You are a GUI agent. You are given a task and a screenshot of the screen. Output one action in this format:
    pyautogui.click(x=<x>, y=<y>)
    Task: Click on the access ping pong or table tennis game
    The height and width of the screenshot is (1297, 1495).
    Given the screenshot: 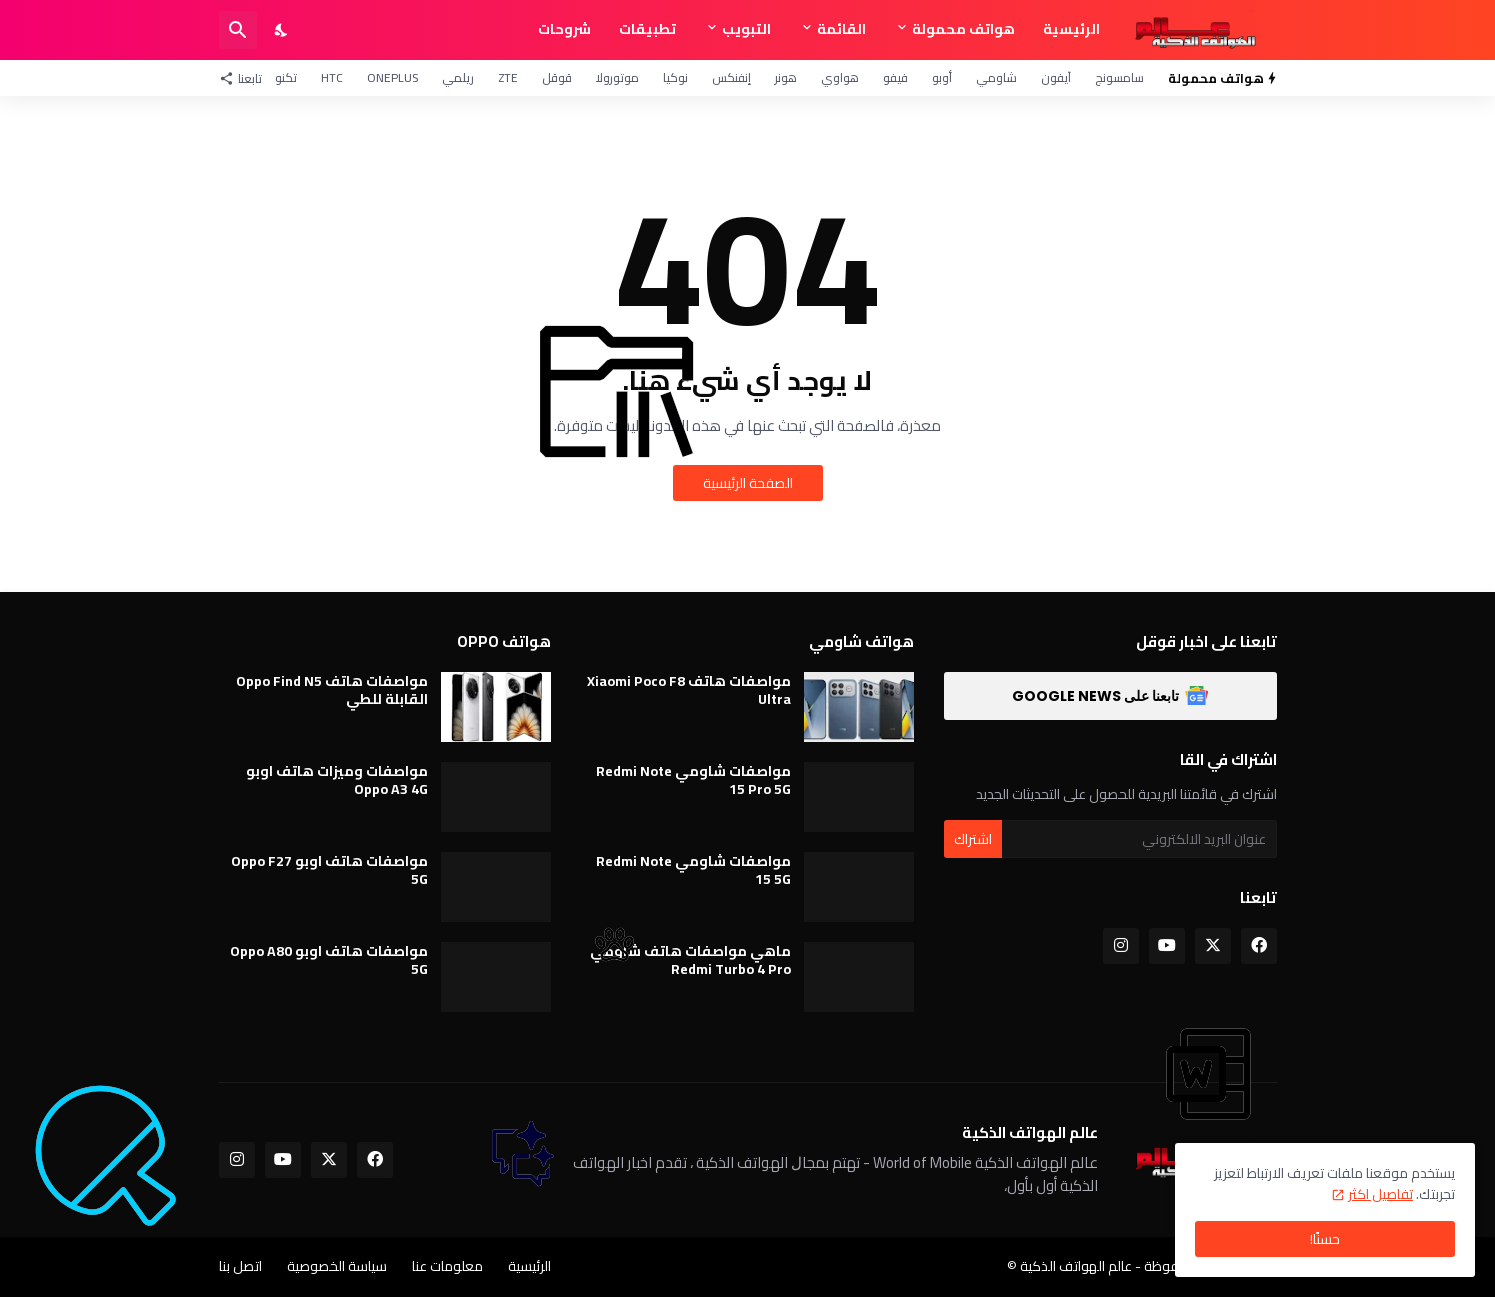 What is the action you would take?
    pyautogui.click(x=103, y=1153)
    